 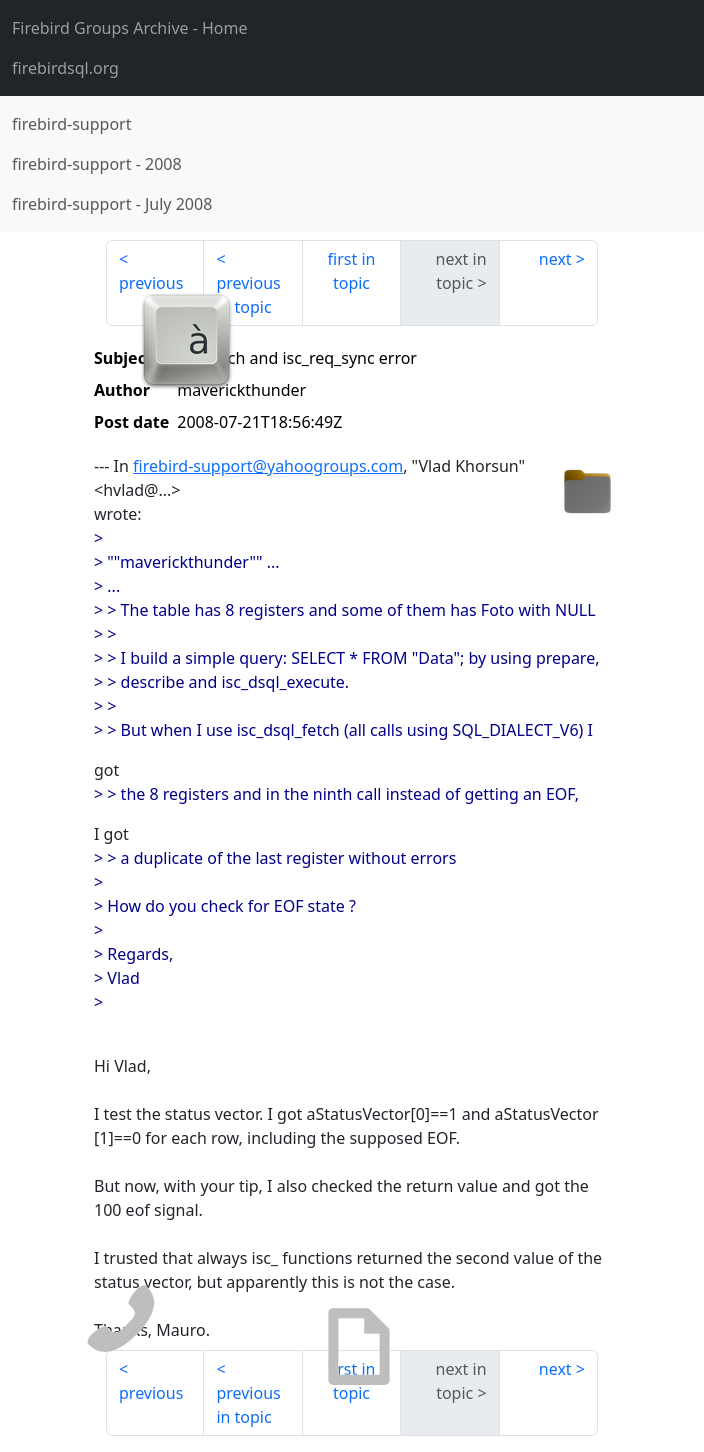 What do you see at coordinates (120, 1318) in the screenshot?
I see `start a phone call` at bounding box center [120, 1318].